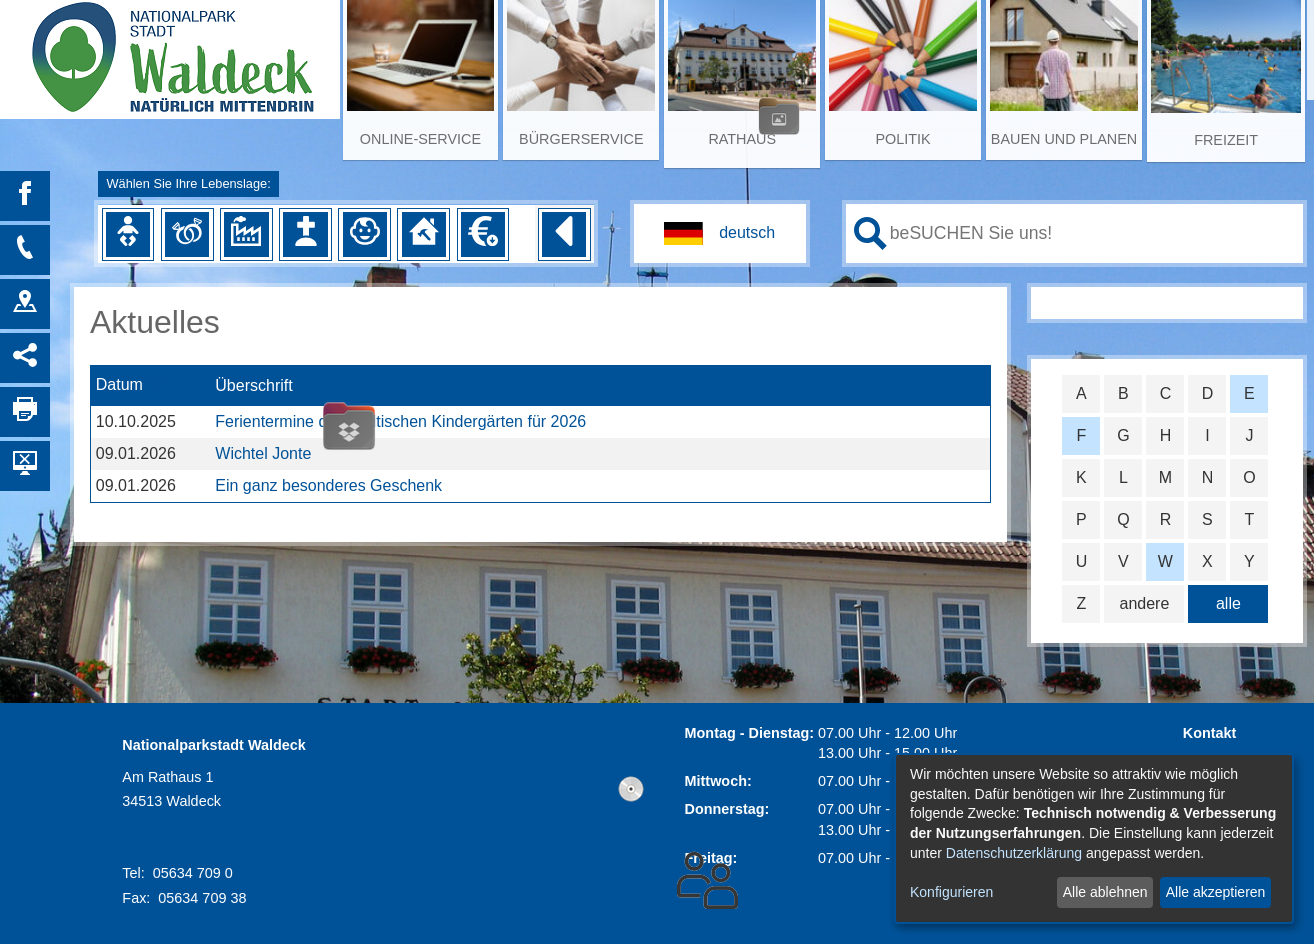 The height and width of the screenshot is (944, 1314). Describe the element at coordinates (631, 789) in the screenshot. I see `access DVD-RW drive or disc` at that location.